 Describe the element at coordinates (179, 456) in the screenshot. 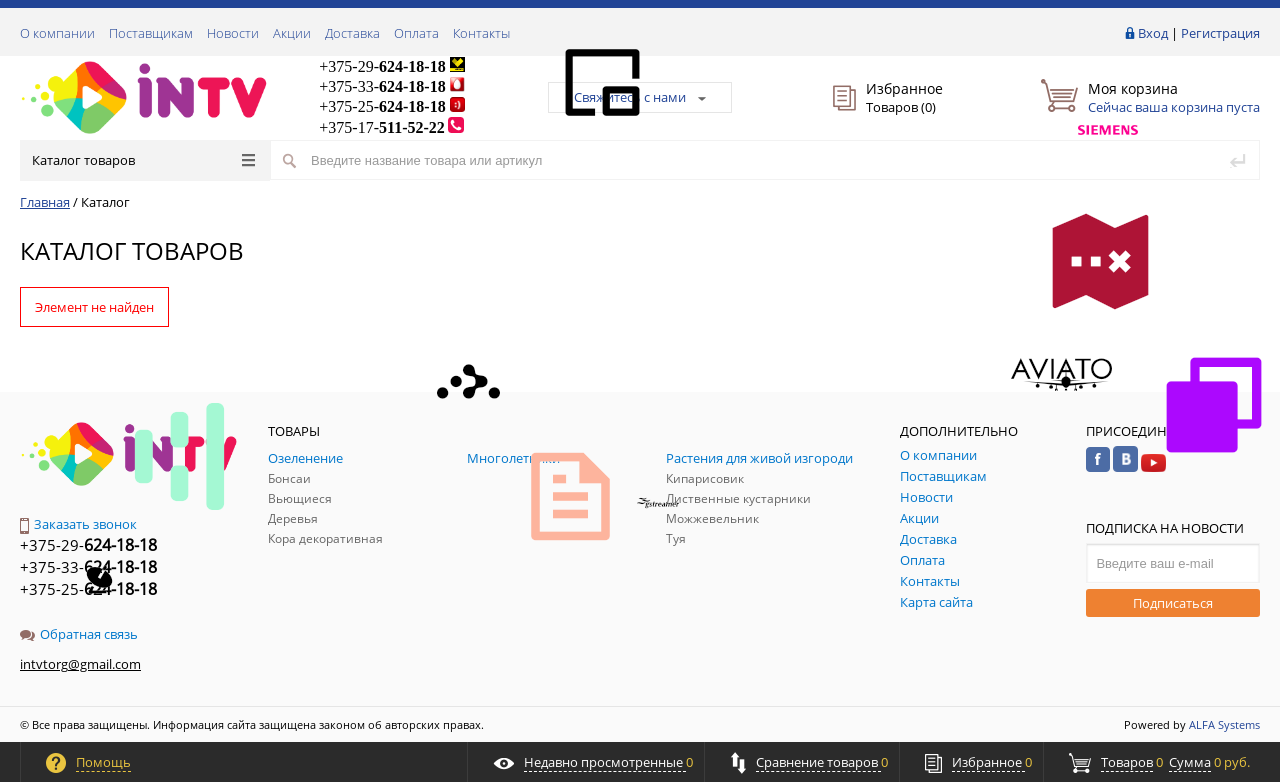

I see `open hyperskill learning platform` at that location.